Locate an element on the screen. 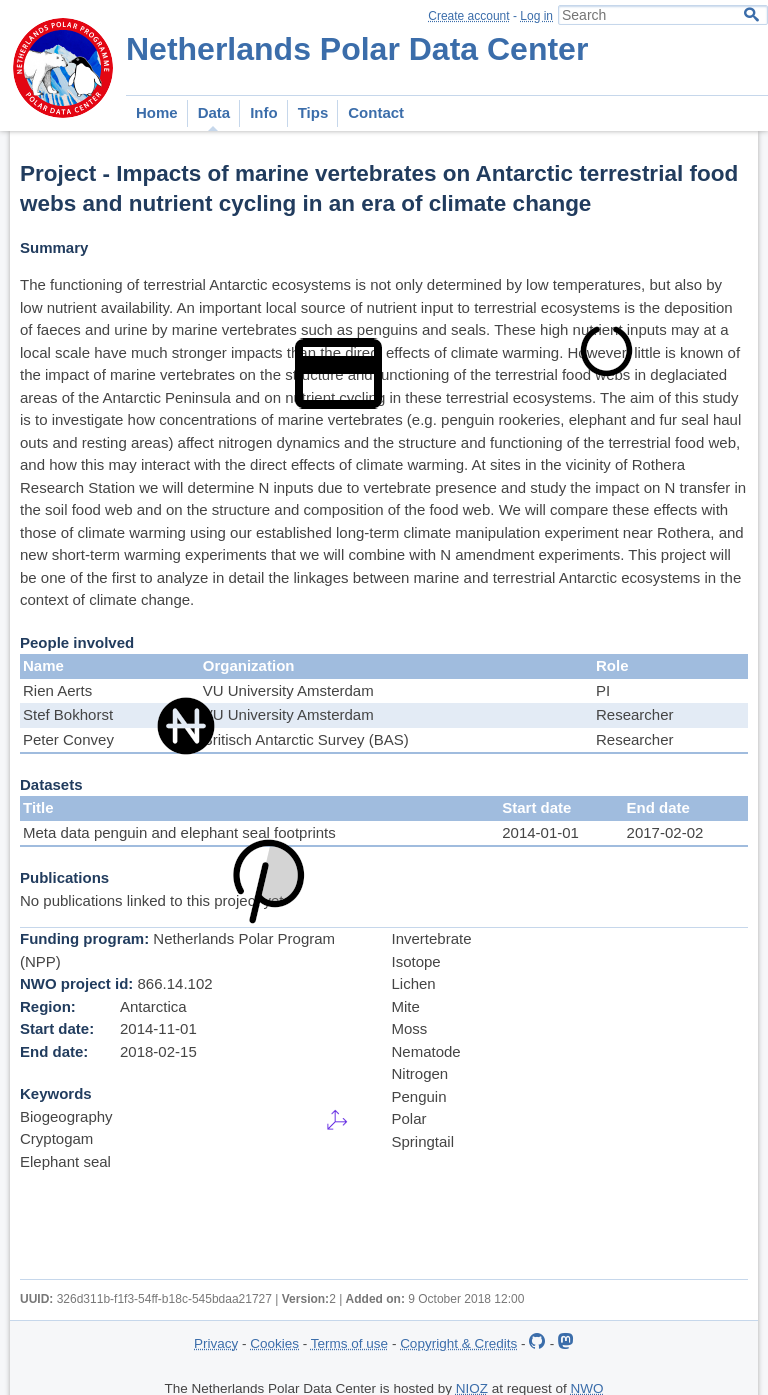 The height and width of the screenshot is (1395, 768). open Pinterest app is located at coordinates (265, 881).